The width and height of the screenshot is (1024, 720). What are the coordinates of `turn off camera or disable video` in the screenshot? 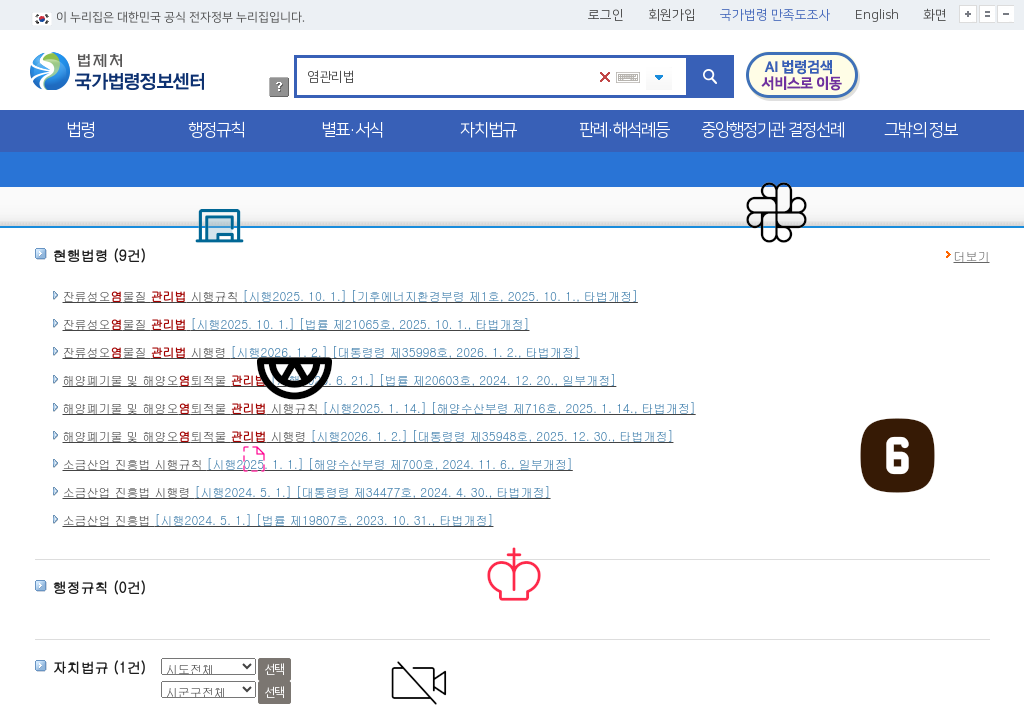 It's located at (417, 683).